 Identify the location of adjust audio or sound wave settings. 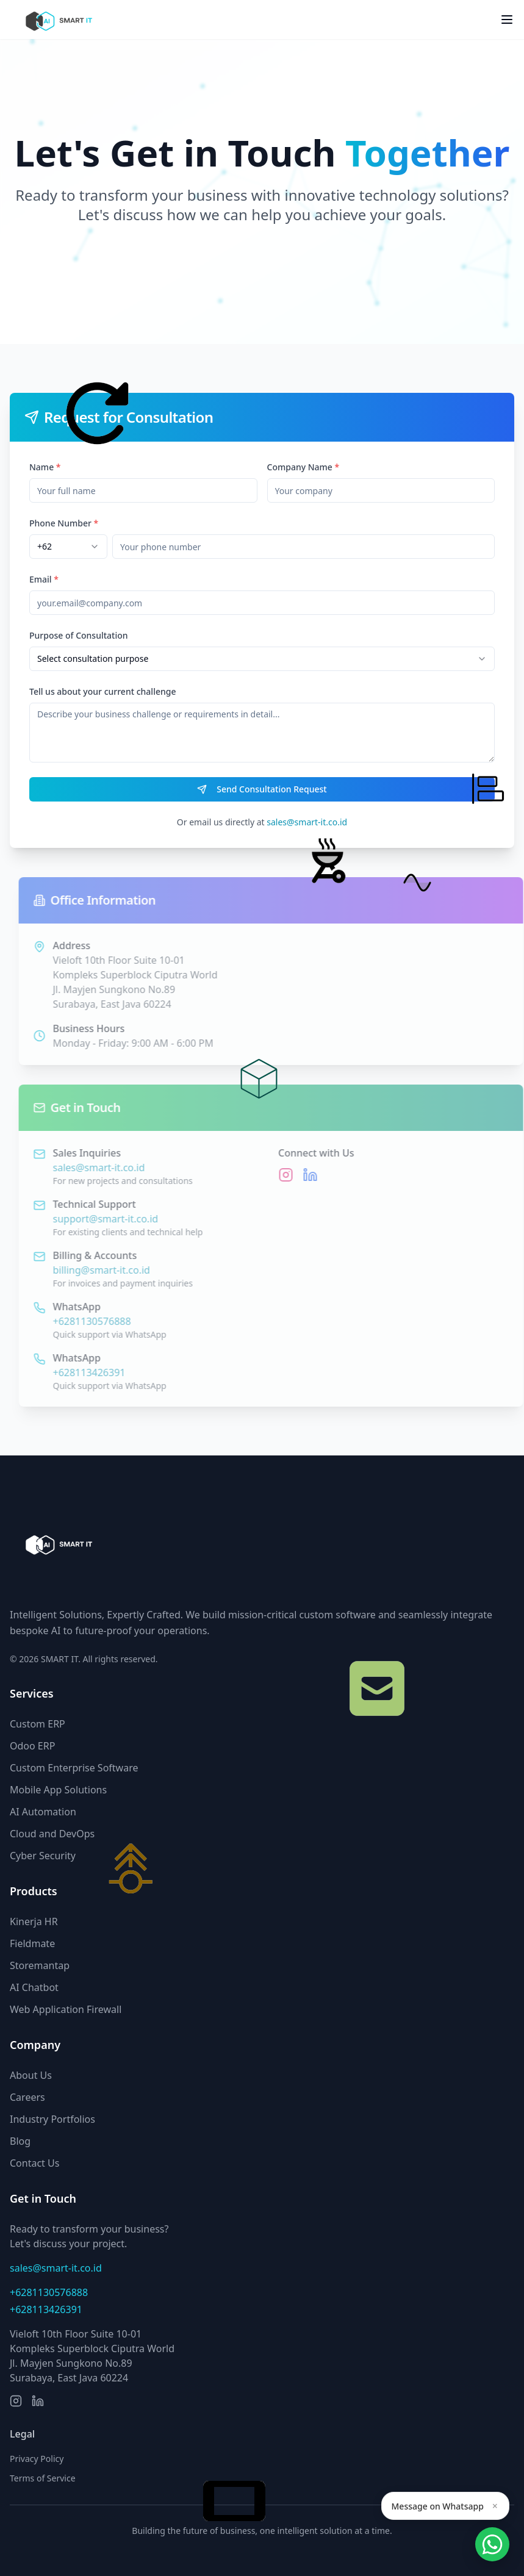
(417, 883).